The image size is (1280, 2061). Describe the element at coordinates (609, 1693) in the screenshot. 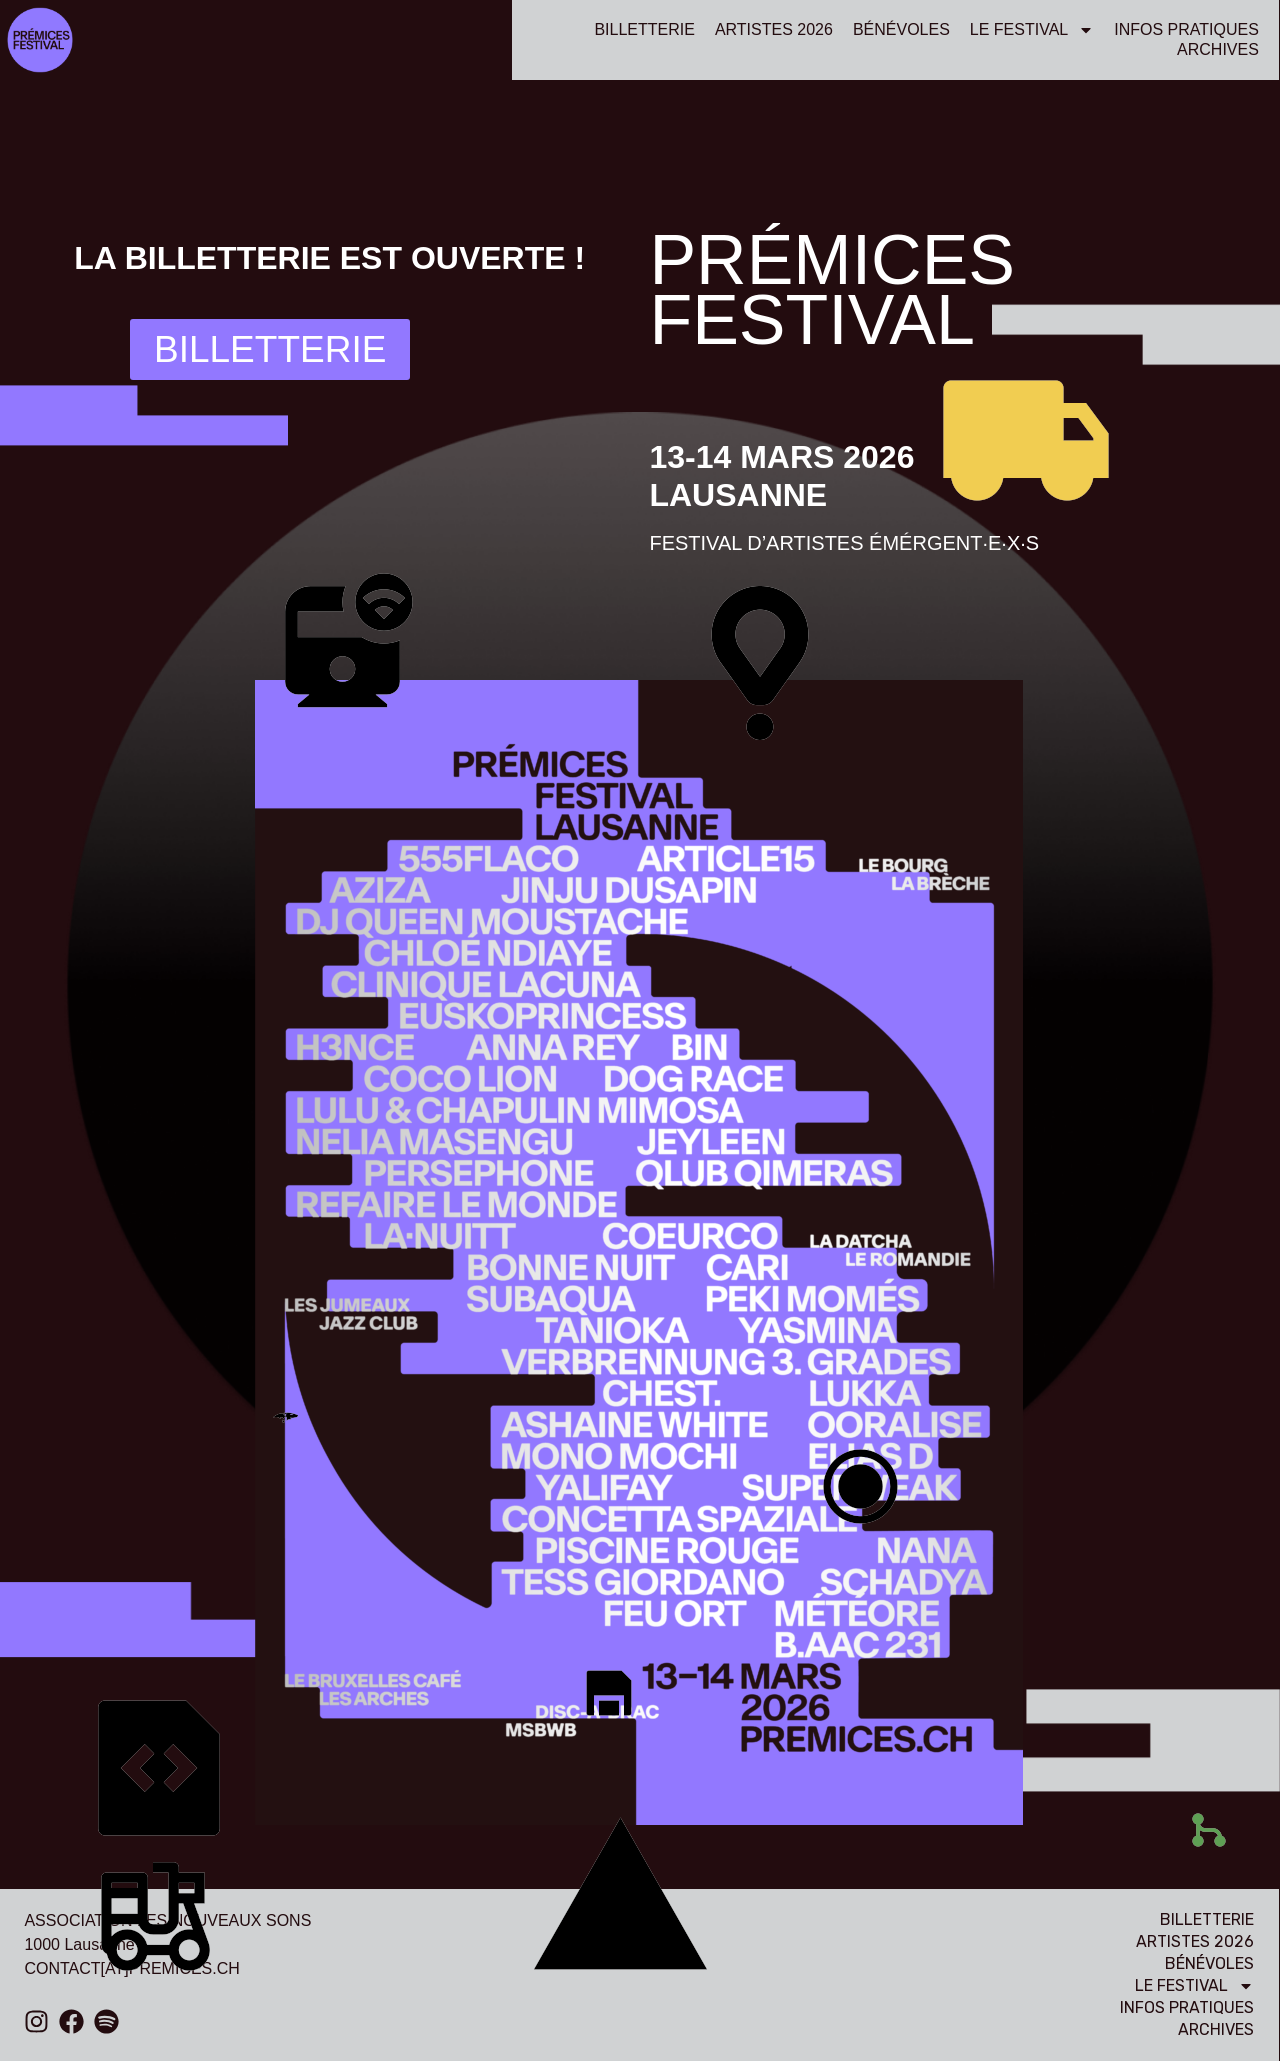

I see `save current file or document` at that location.